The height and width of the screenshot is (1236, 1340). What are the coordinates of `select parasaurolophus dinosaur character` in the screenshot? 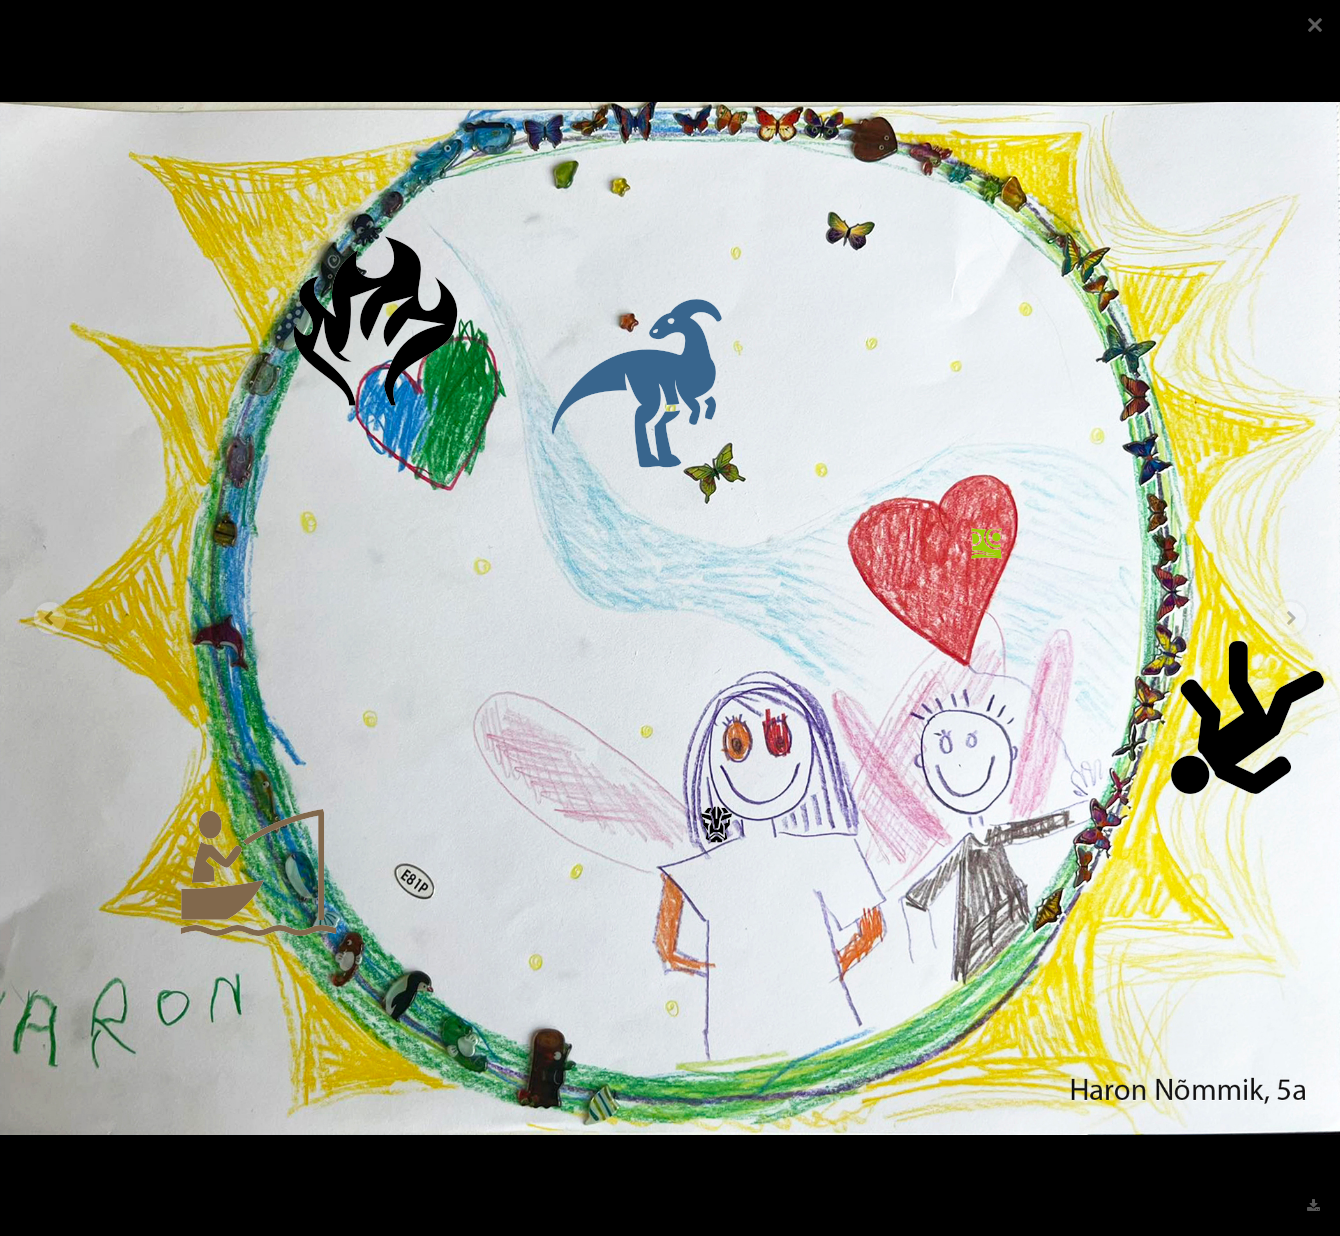 It's located at (637, 384).